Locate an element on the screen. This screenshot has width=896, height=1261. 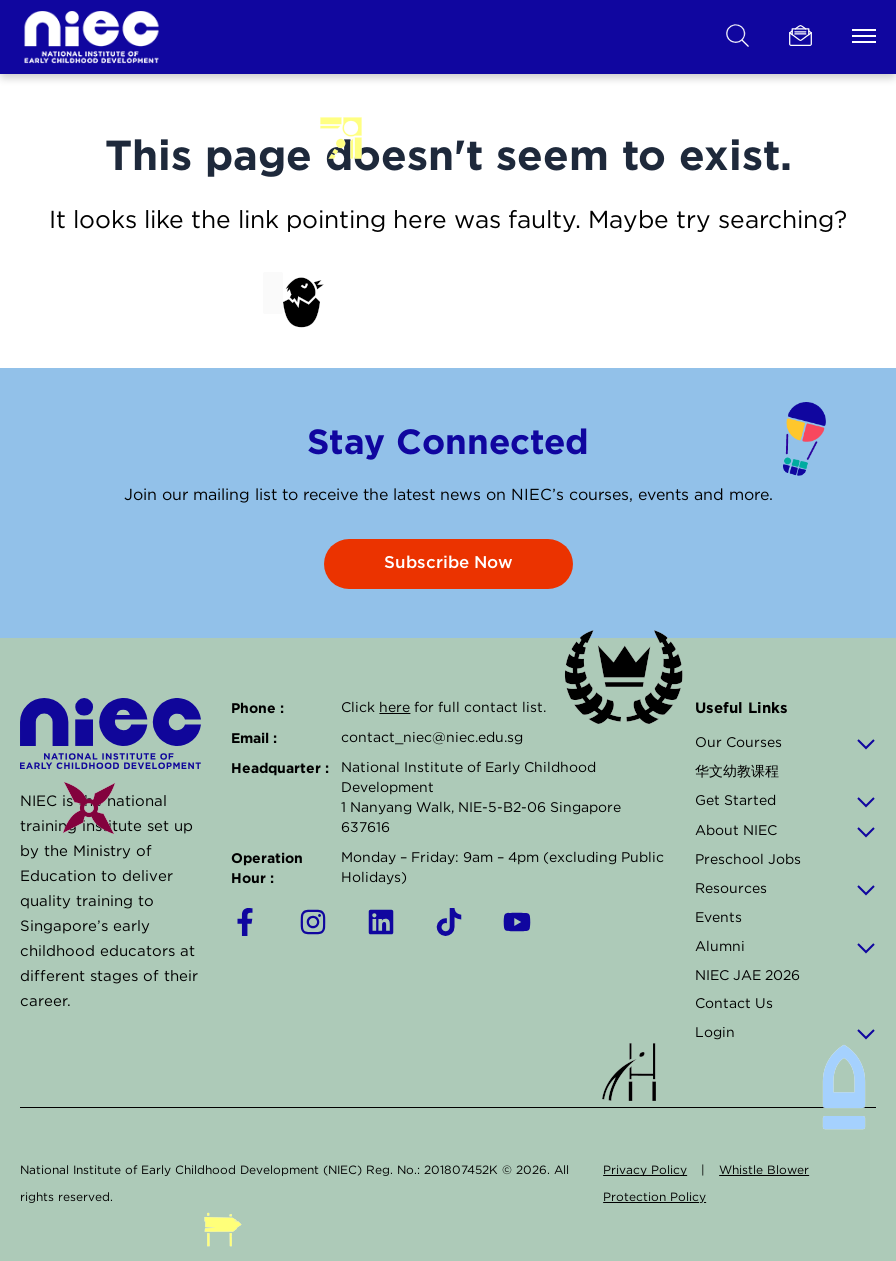
indicates a successful rugby conversion kick is located at coordinates (630, 1072).